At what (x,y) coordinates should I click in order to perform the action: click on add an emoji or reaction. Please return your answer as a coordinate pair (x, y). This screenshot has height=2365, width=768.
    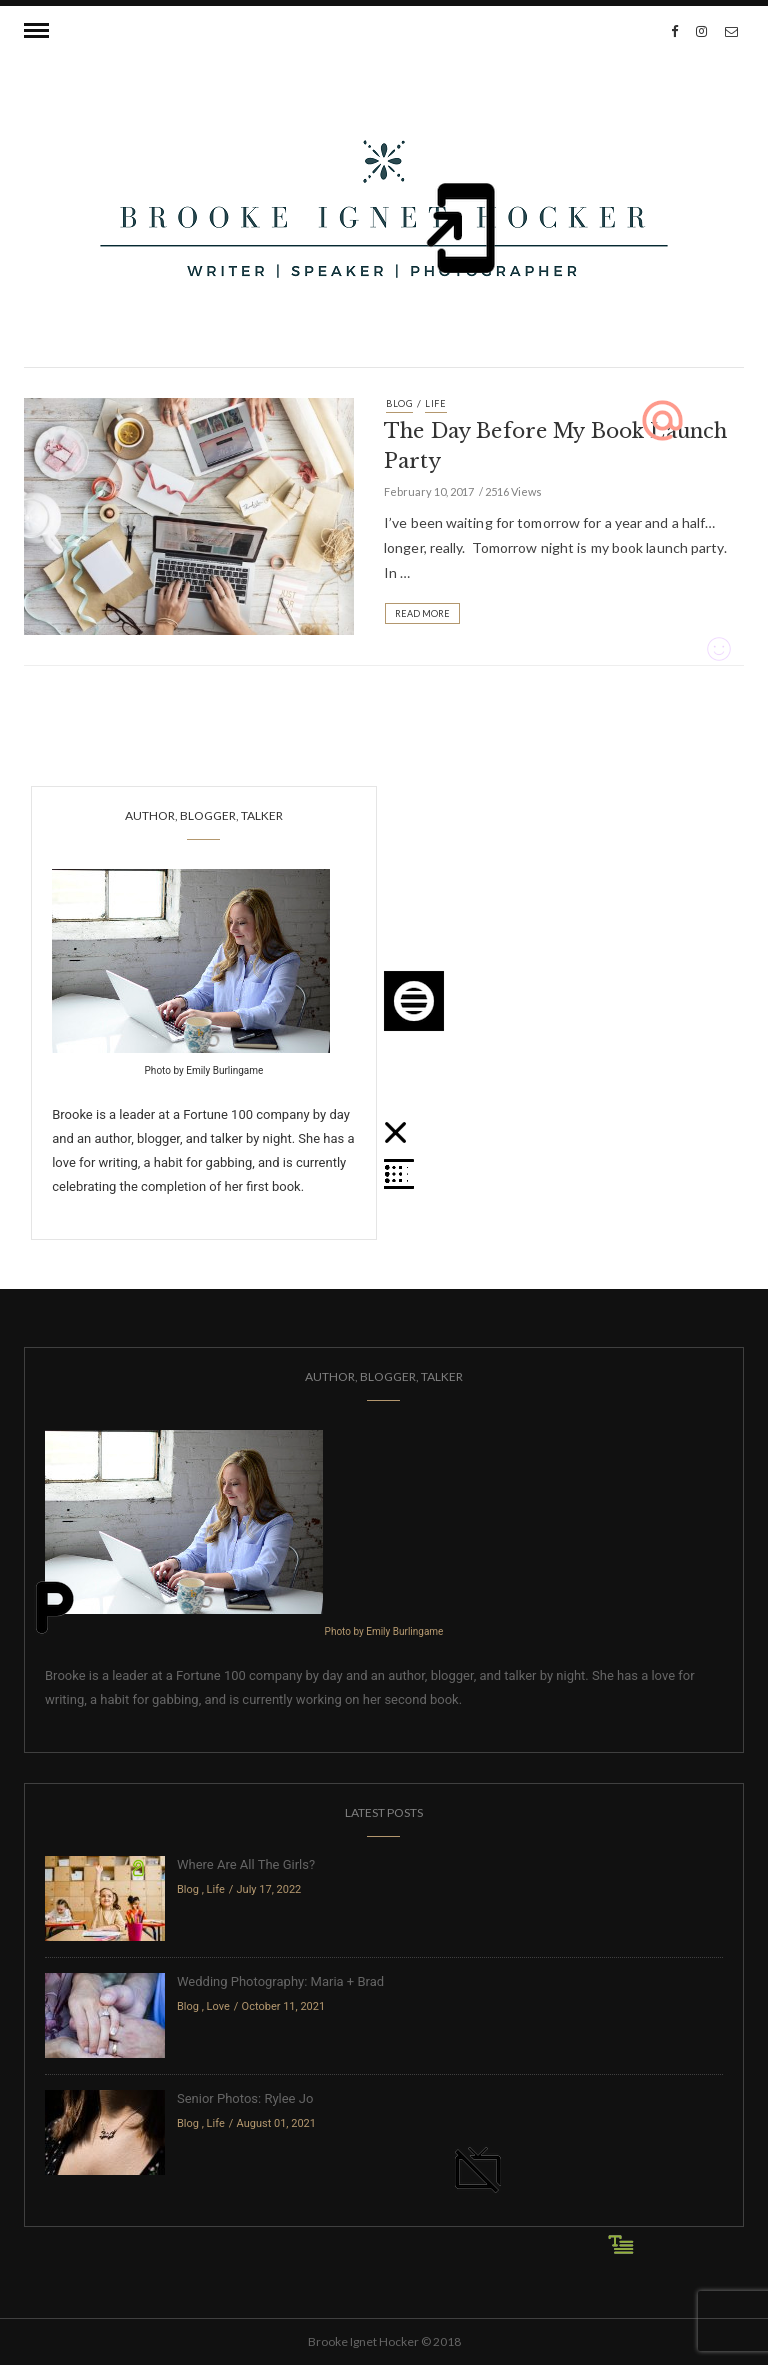
    Looking at the image, I should click on (719, 649).